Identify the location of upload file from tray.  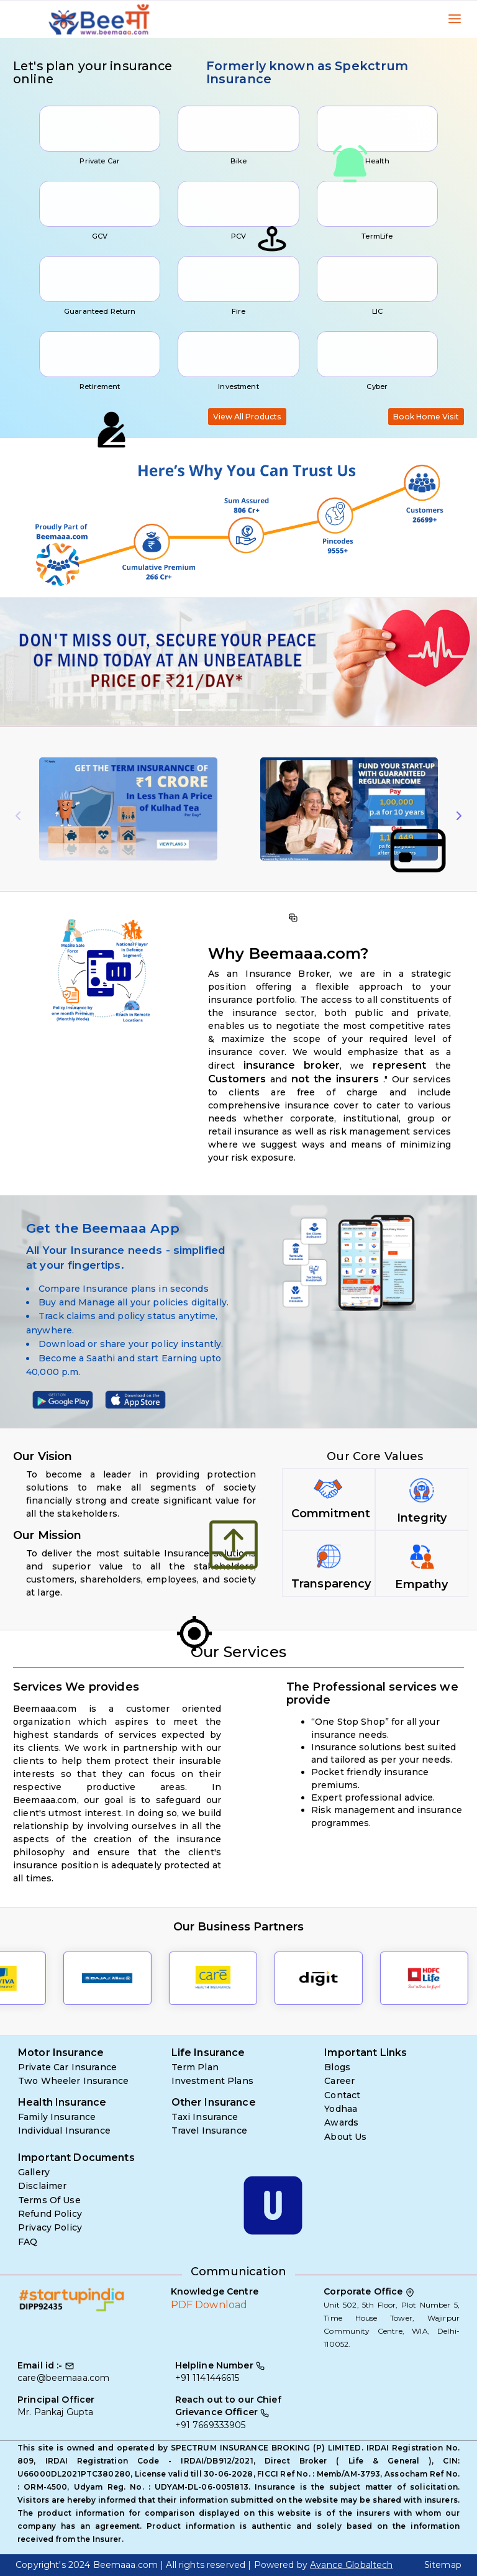
(234, 1545).